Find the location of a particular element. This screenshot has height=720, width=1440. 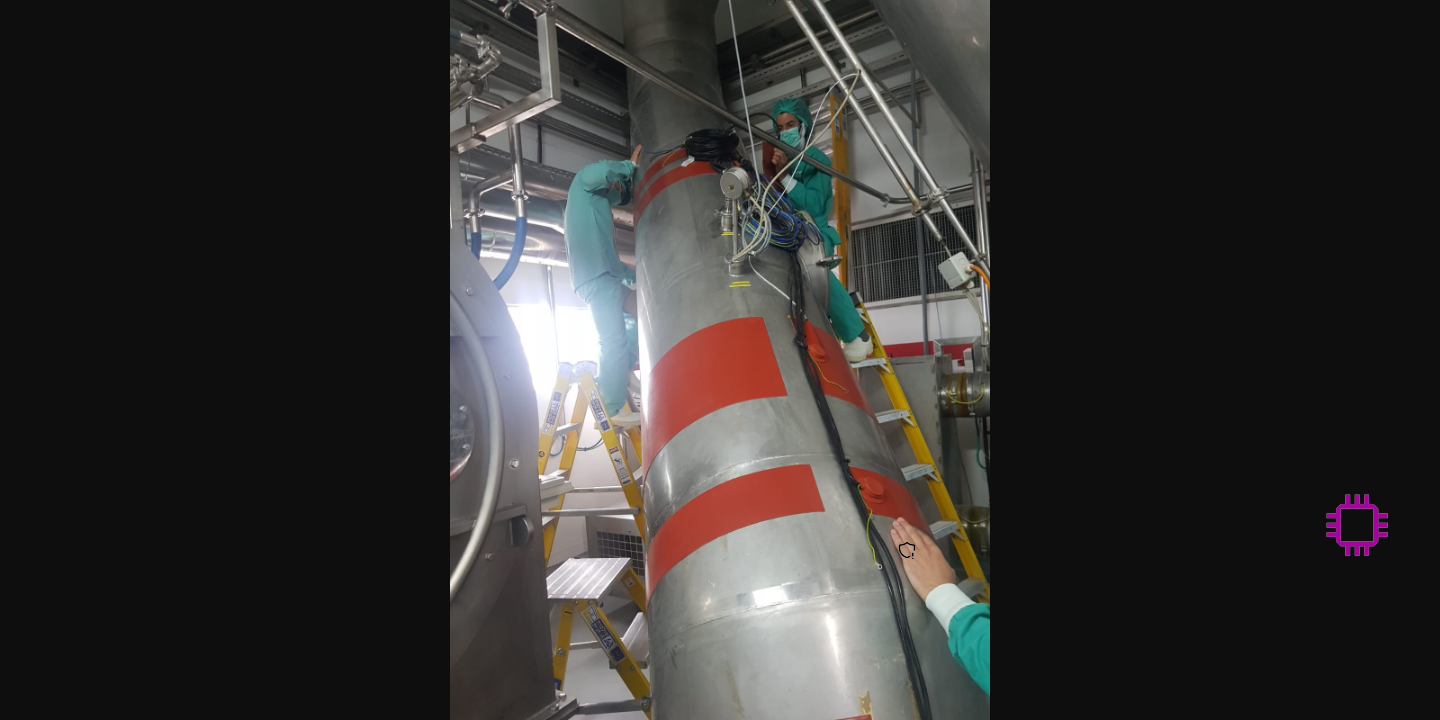

security warning or alert detected is located at coordinates (907, 550).